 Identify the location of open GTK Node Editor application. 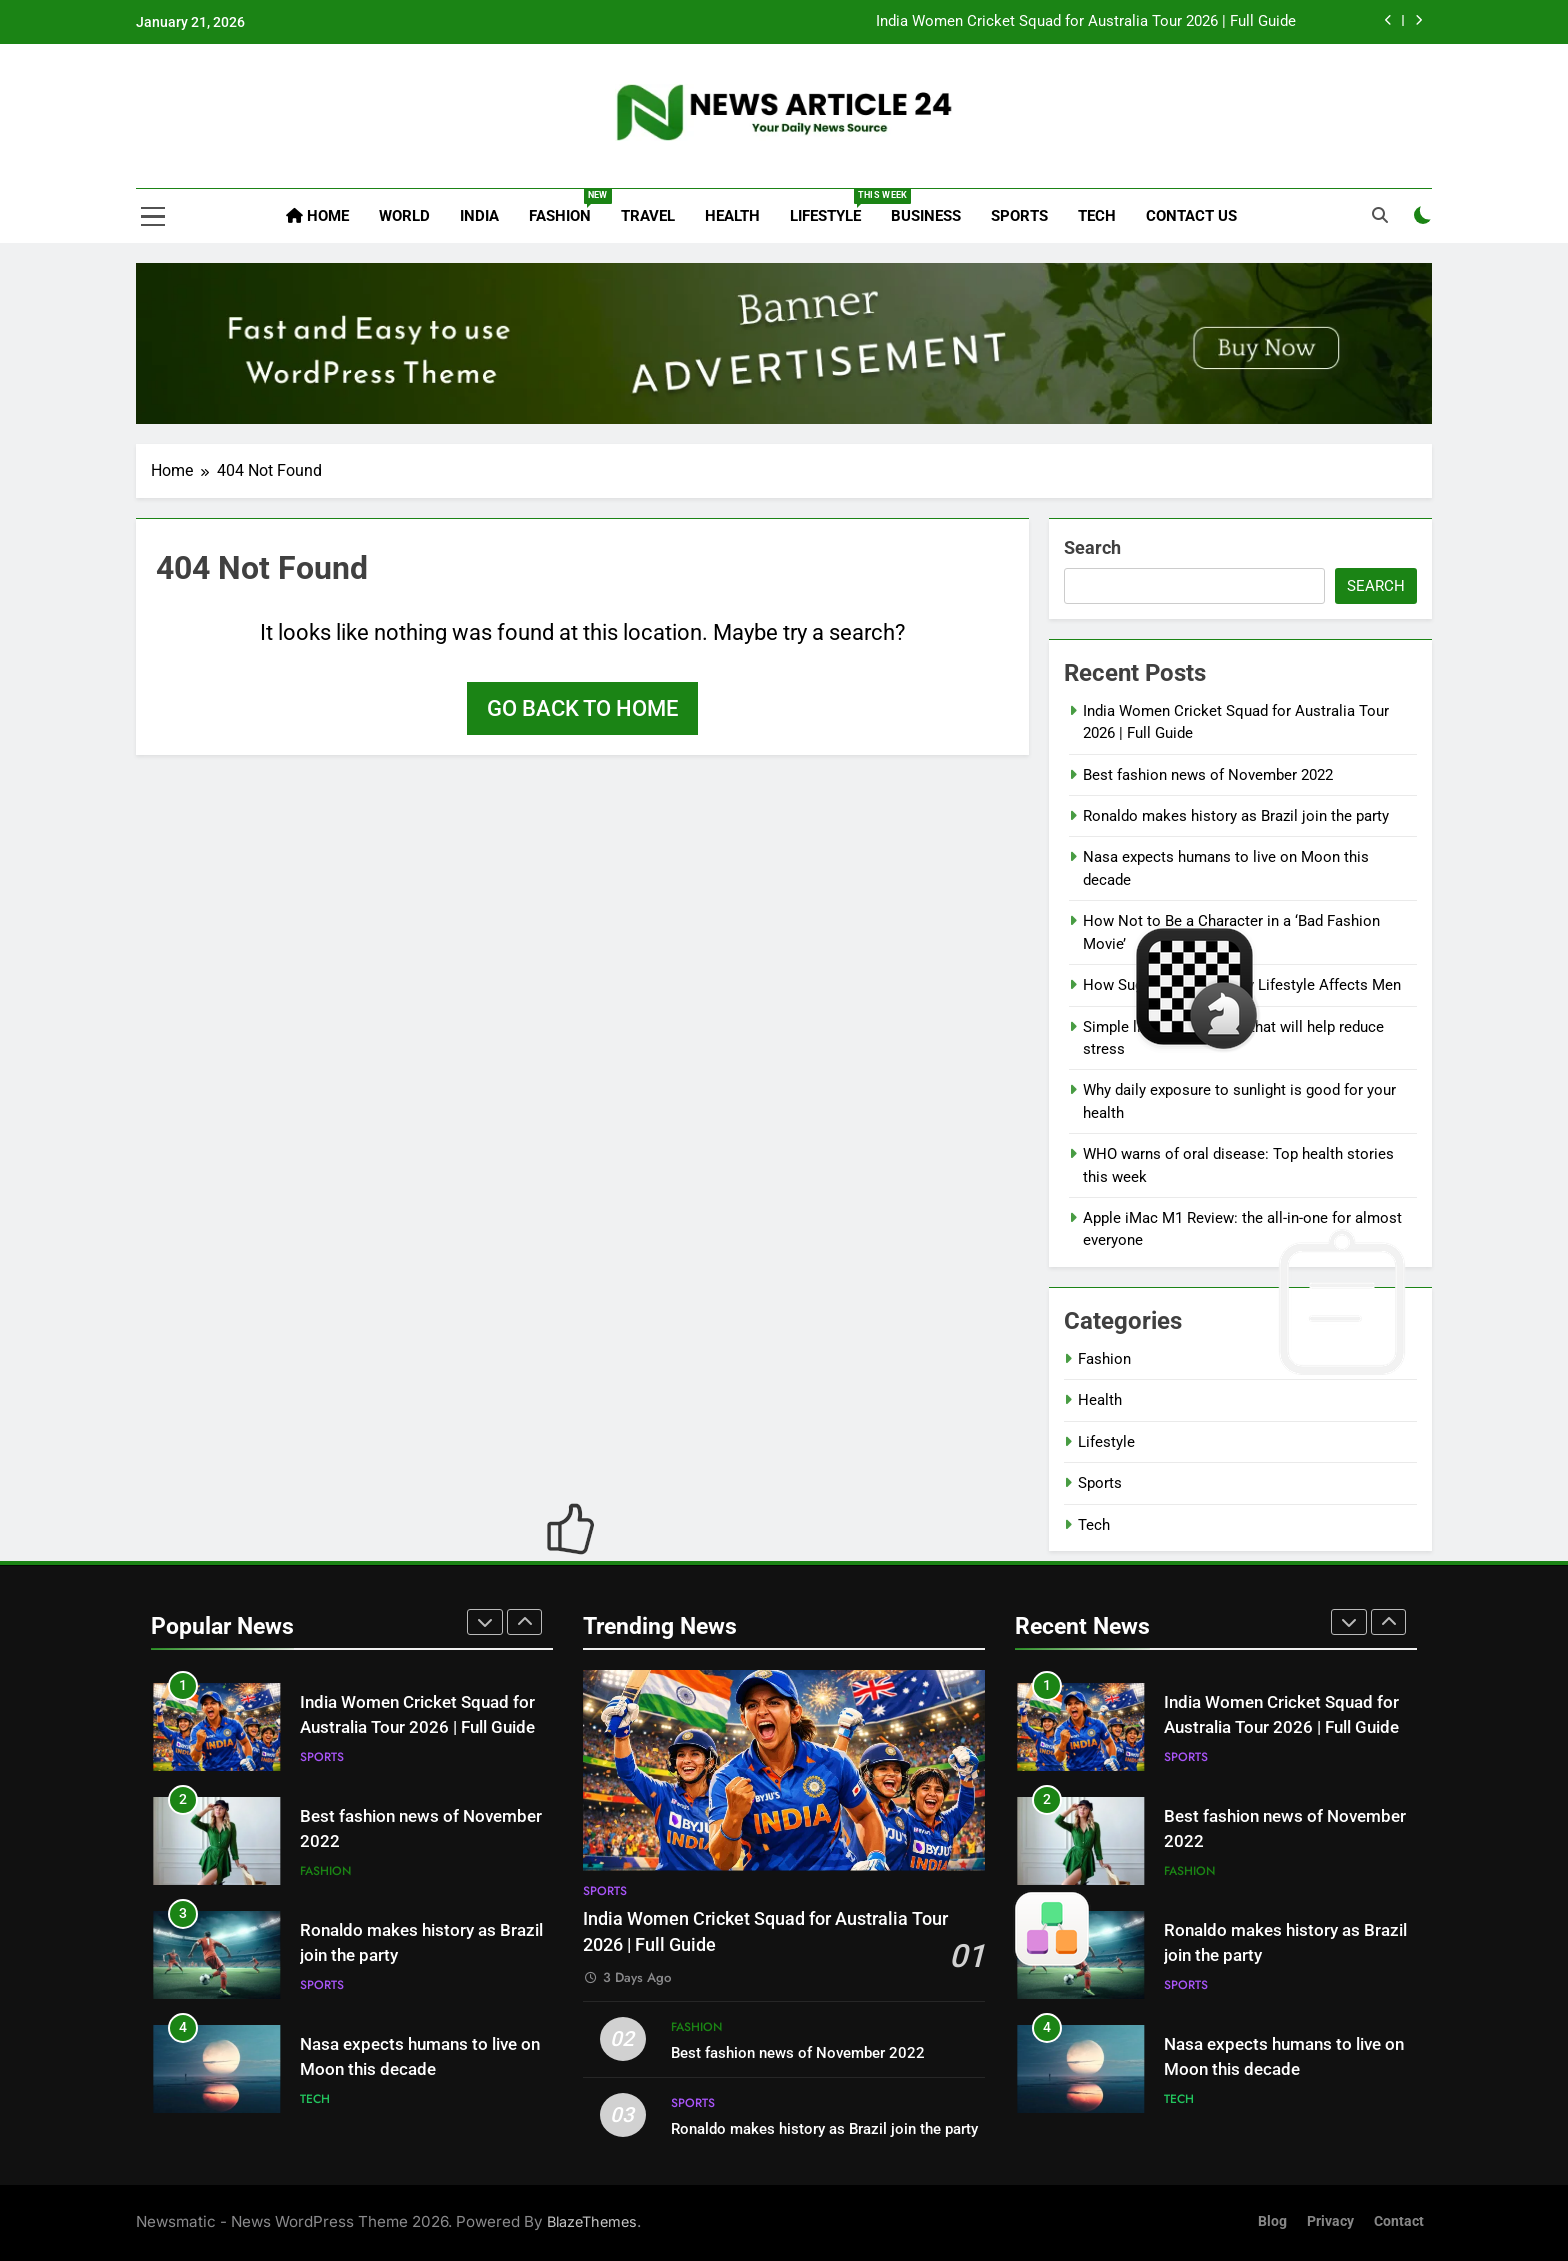
(1052, 1929).